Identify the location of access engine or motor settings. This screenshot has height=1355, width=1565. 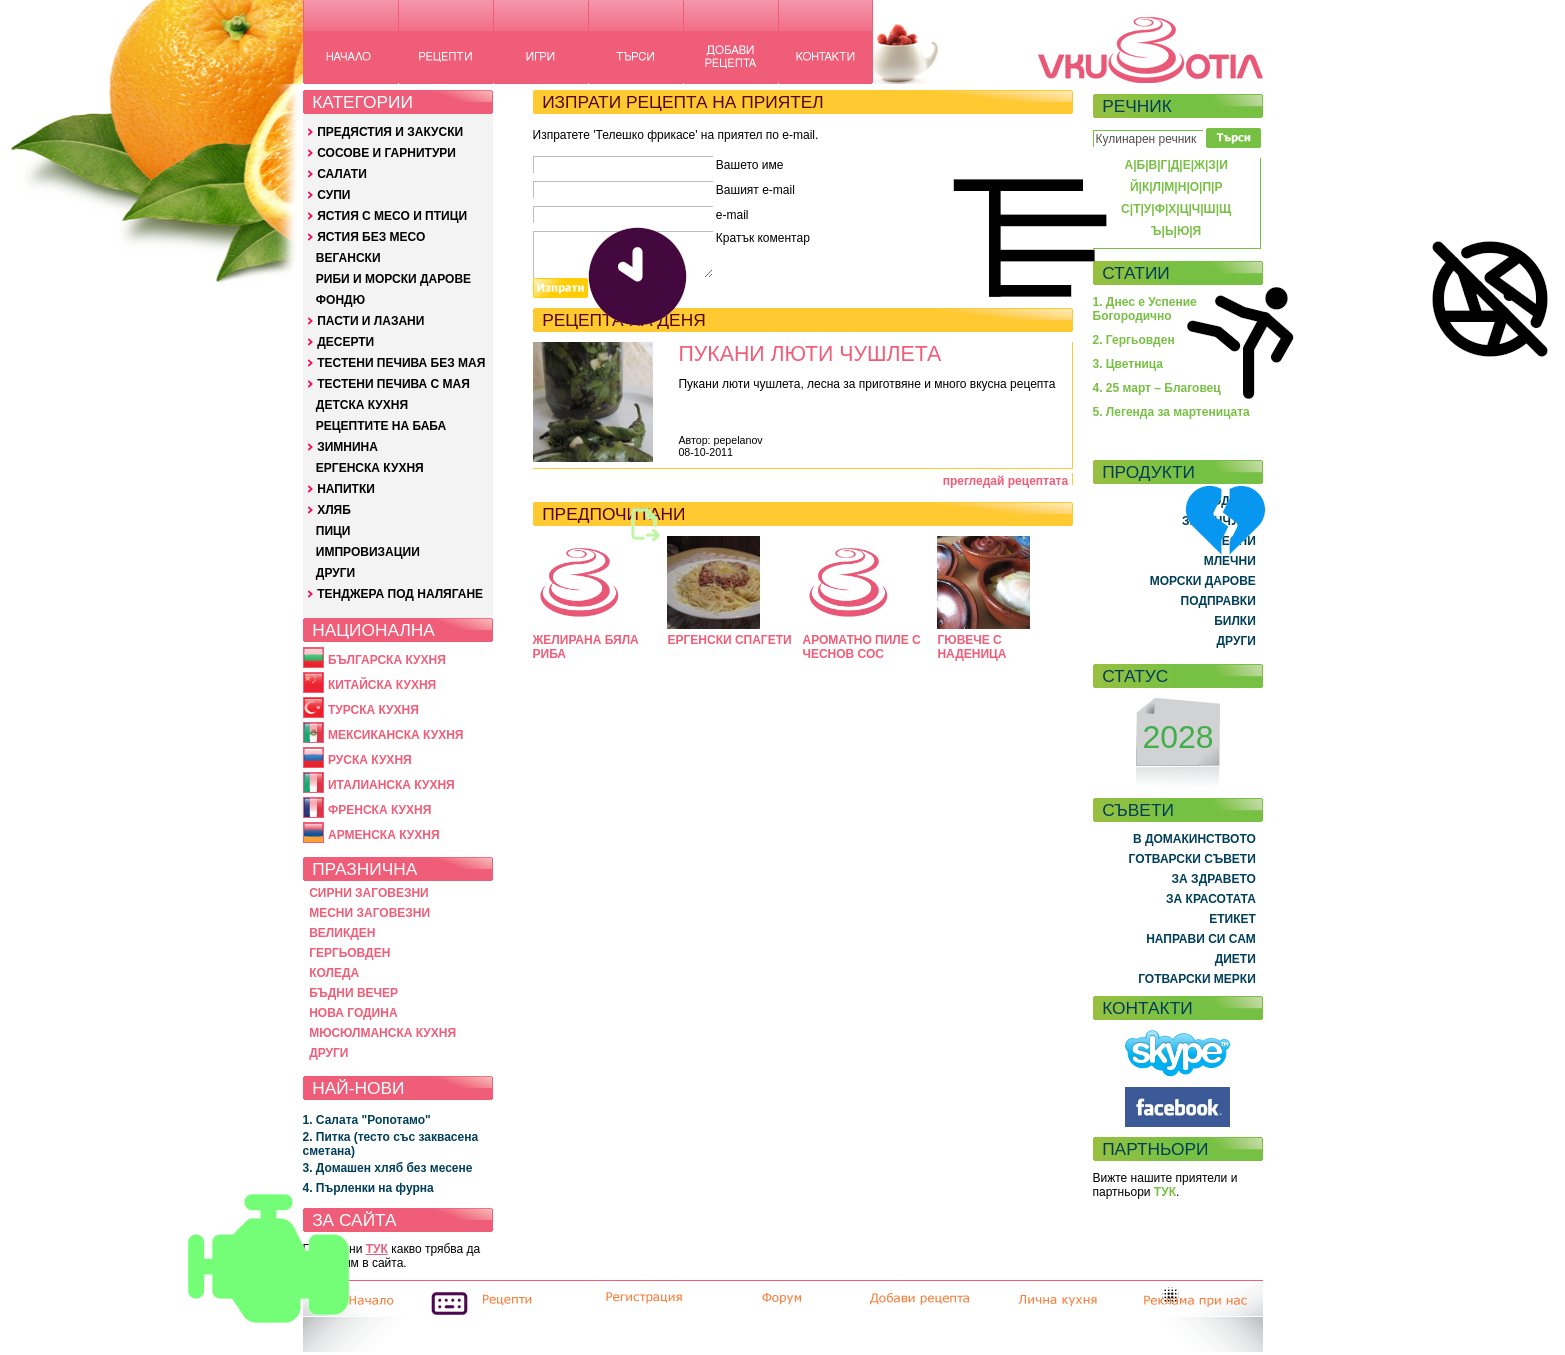
(268, 1258).